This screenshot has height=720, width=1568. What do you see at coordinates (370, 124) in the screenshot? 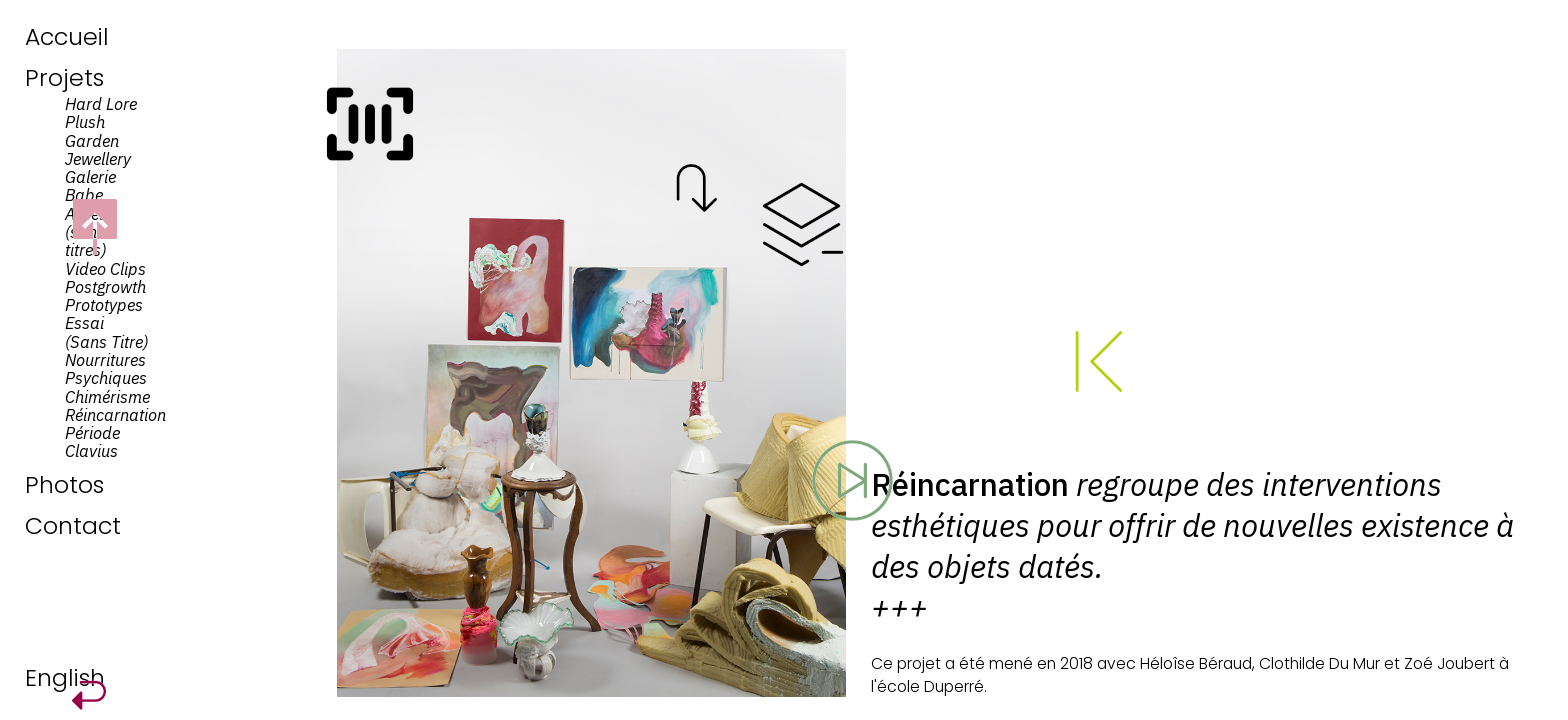
I see `scan a barcode` at bounding box center [370, 124].